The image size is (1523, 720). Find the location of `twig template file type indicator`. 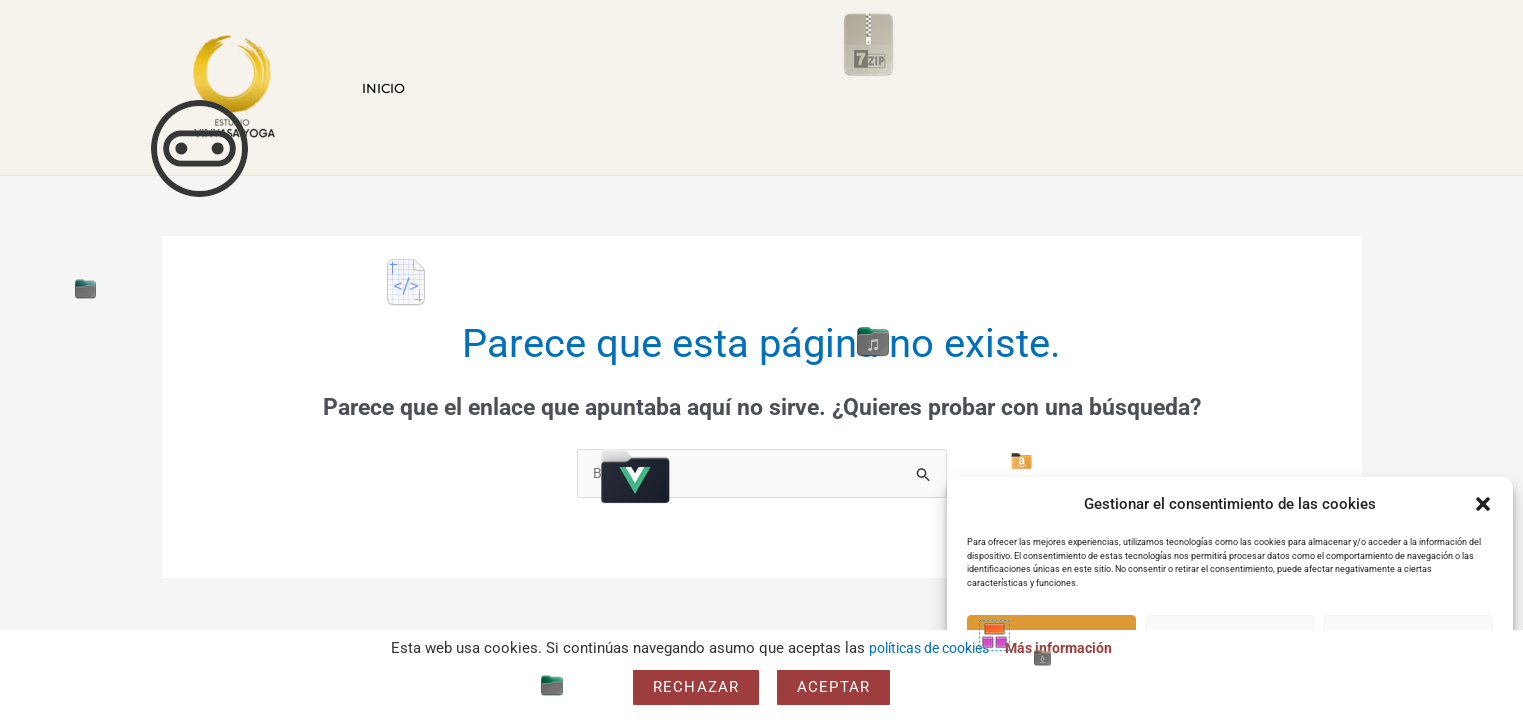

twig template file type indicator is located at coordinates (406, 282).